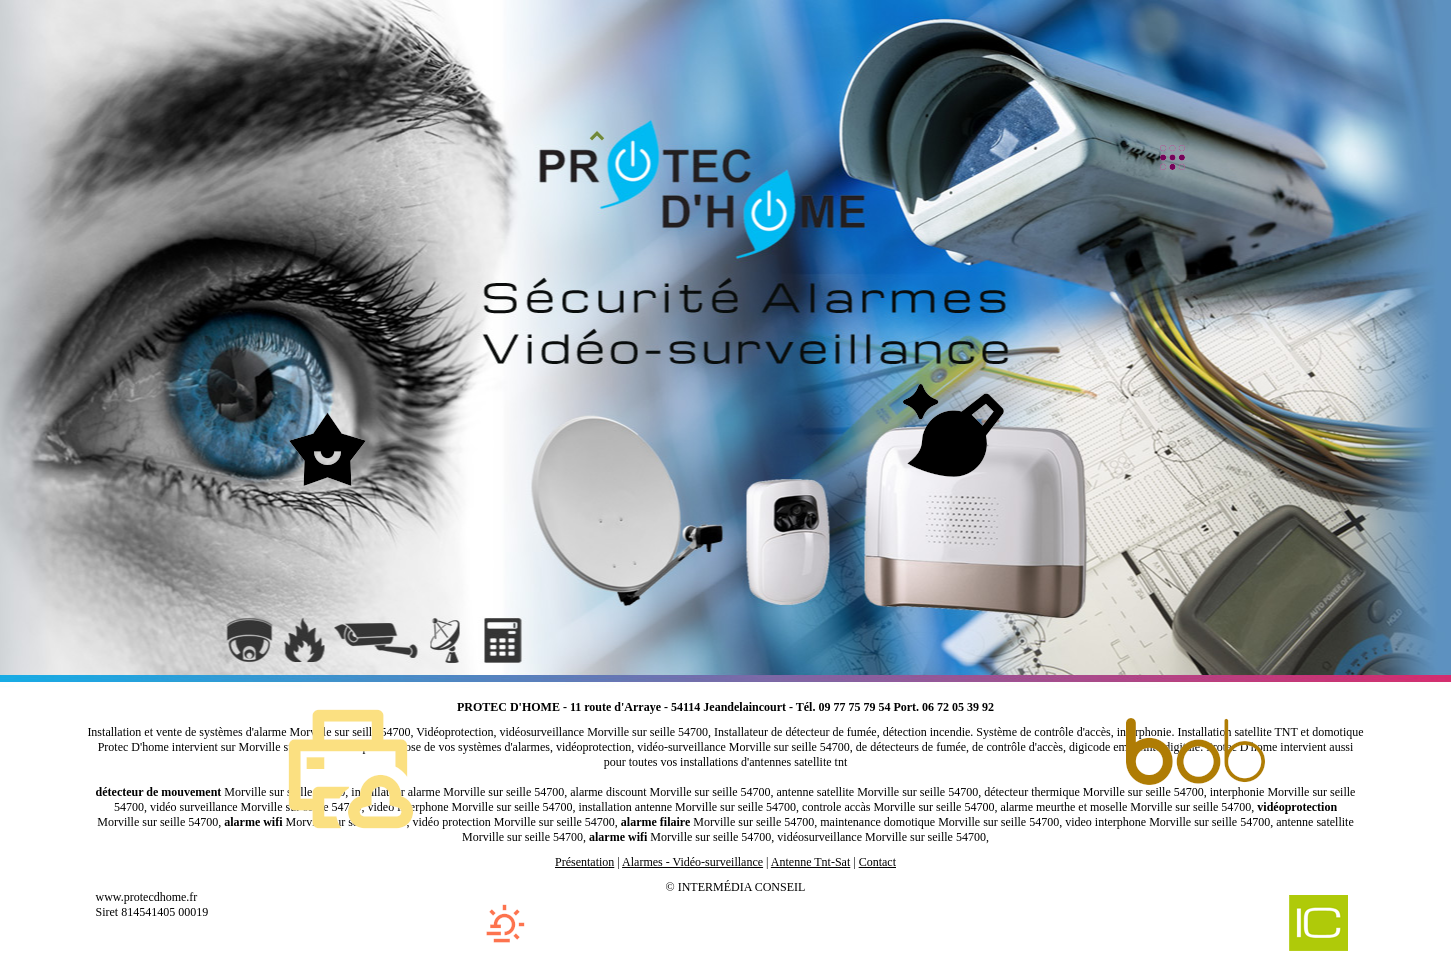 The height and width of the screenshot is (955, 1451). I want to click on open tailscale vpn settings, so click(1172, 157).